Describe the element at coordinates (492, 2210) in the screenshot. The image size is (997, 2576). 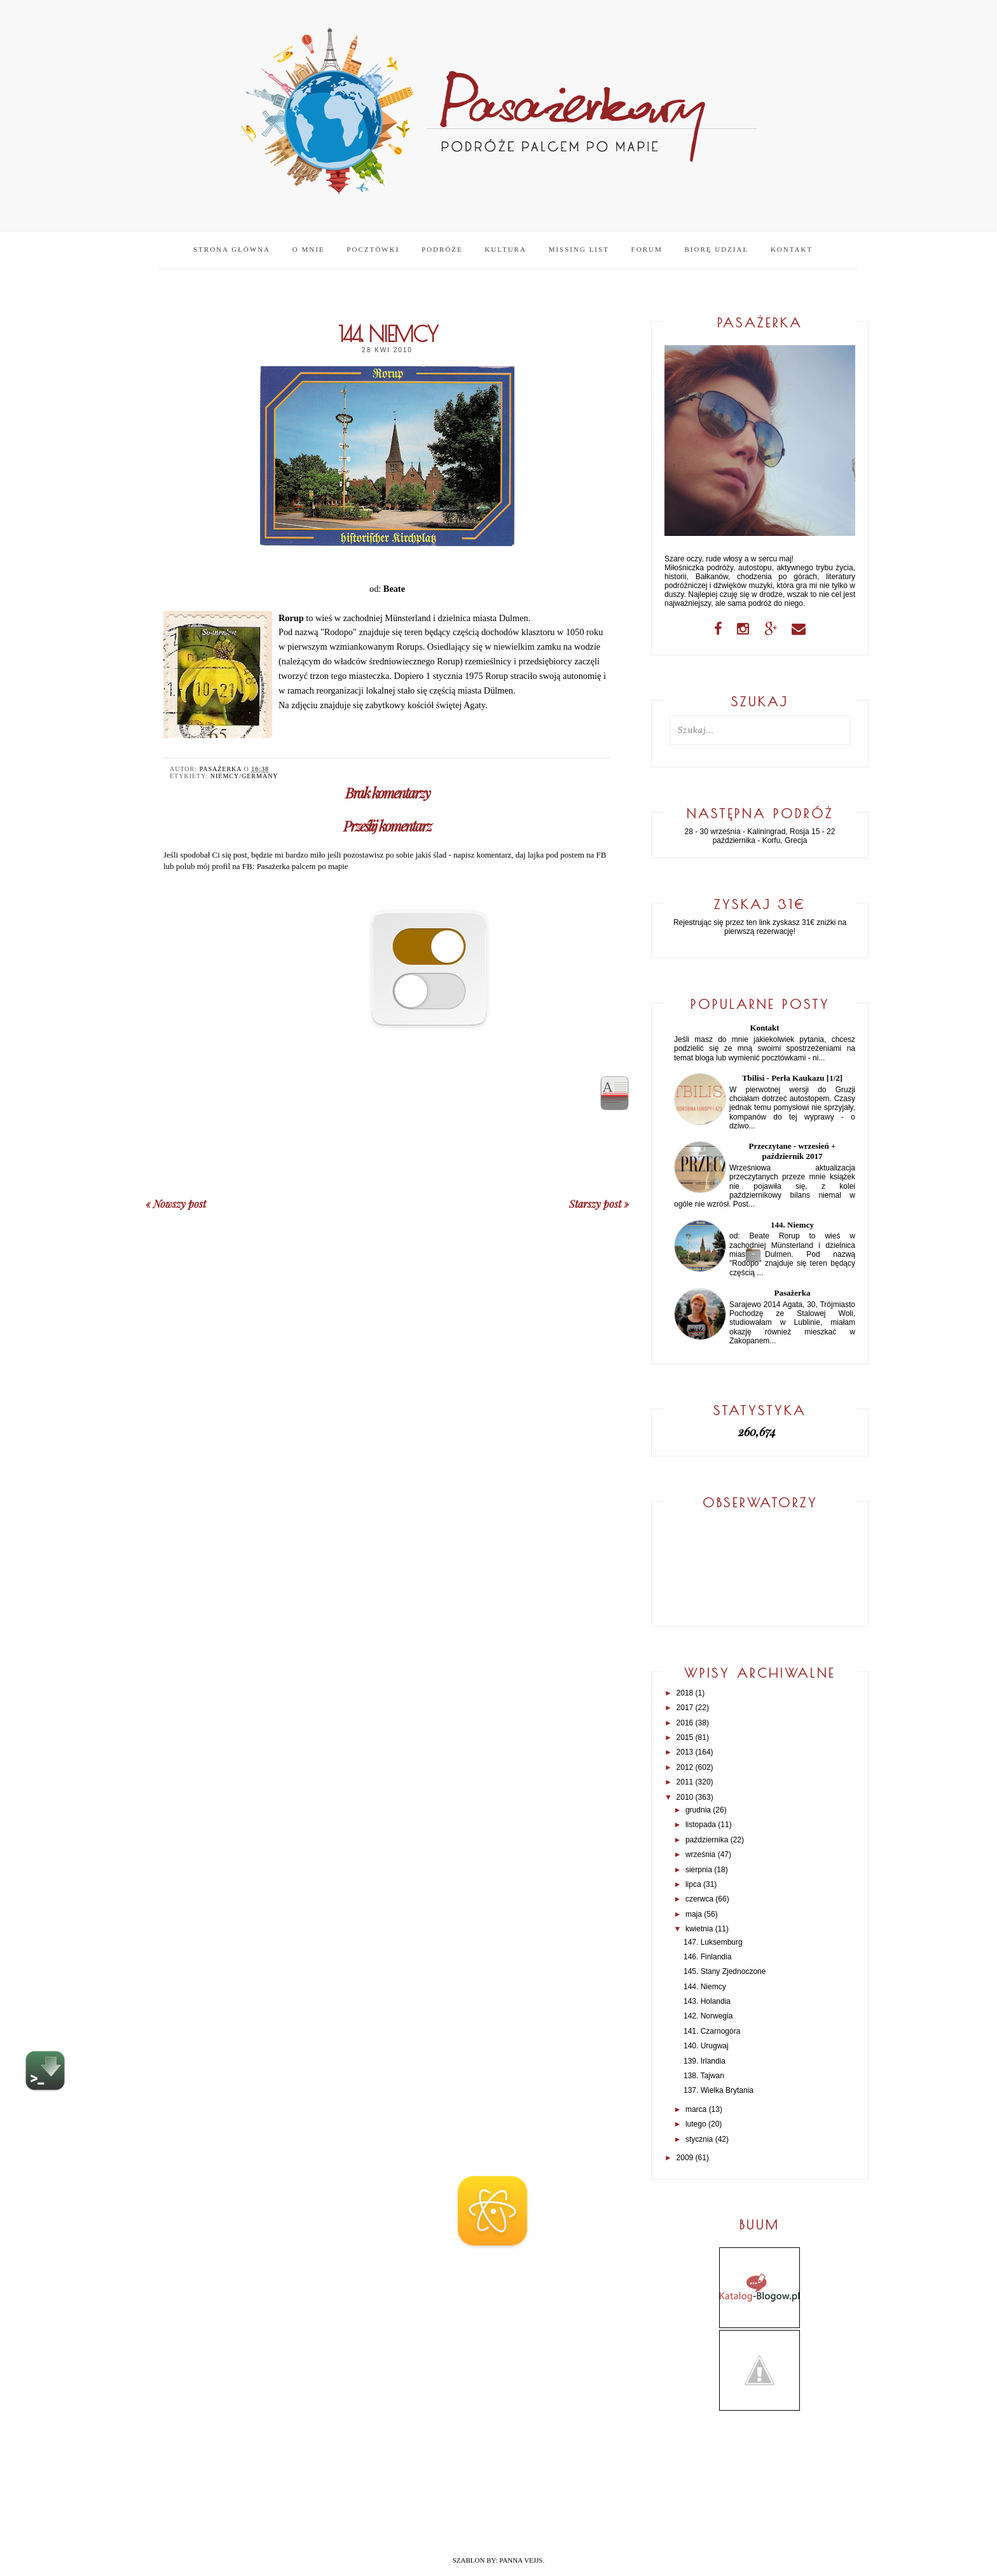
I see `open atom beta text editor` at that location.